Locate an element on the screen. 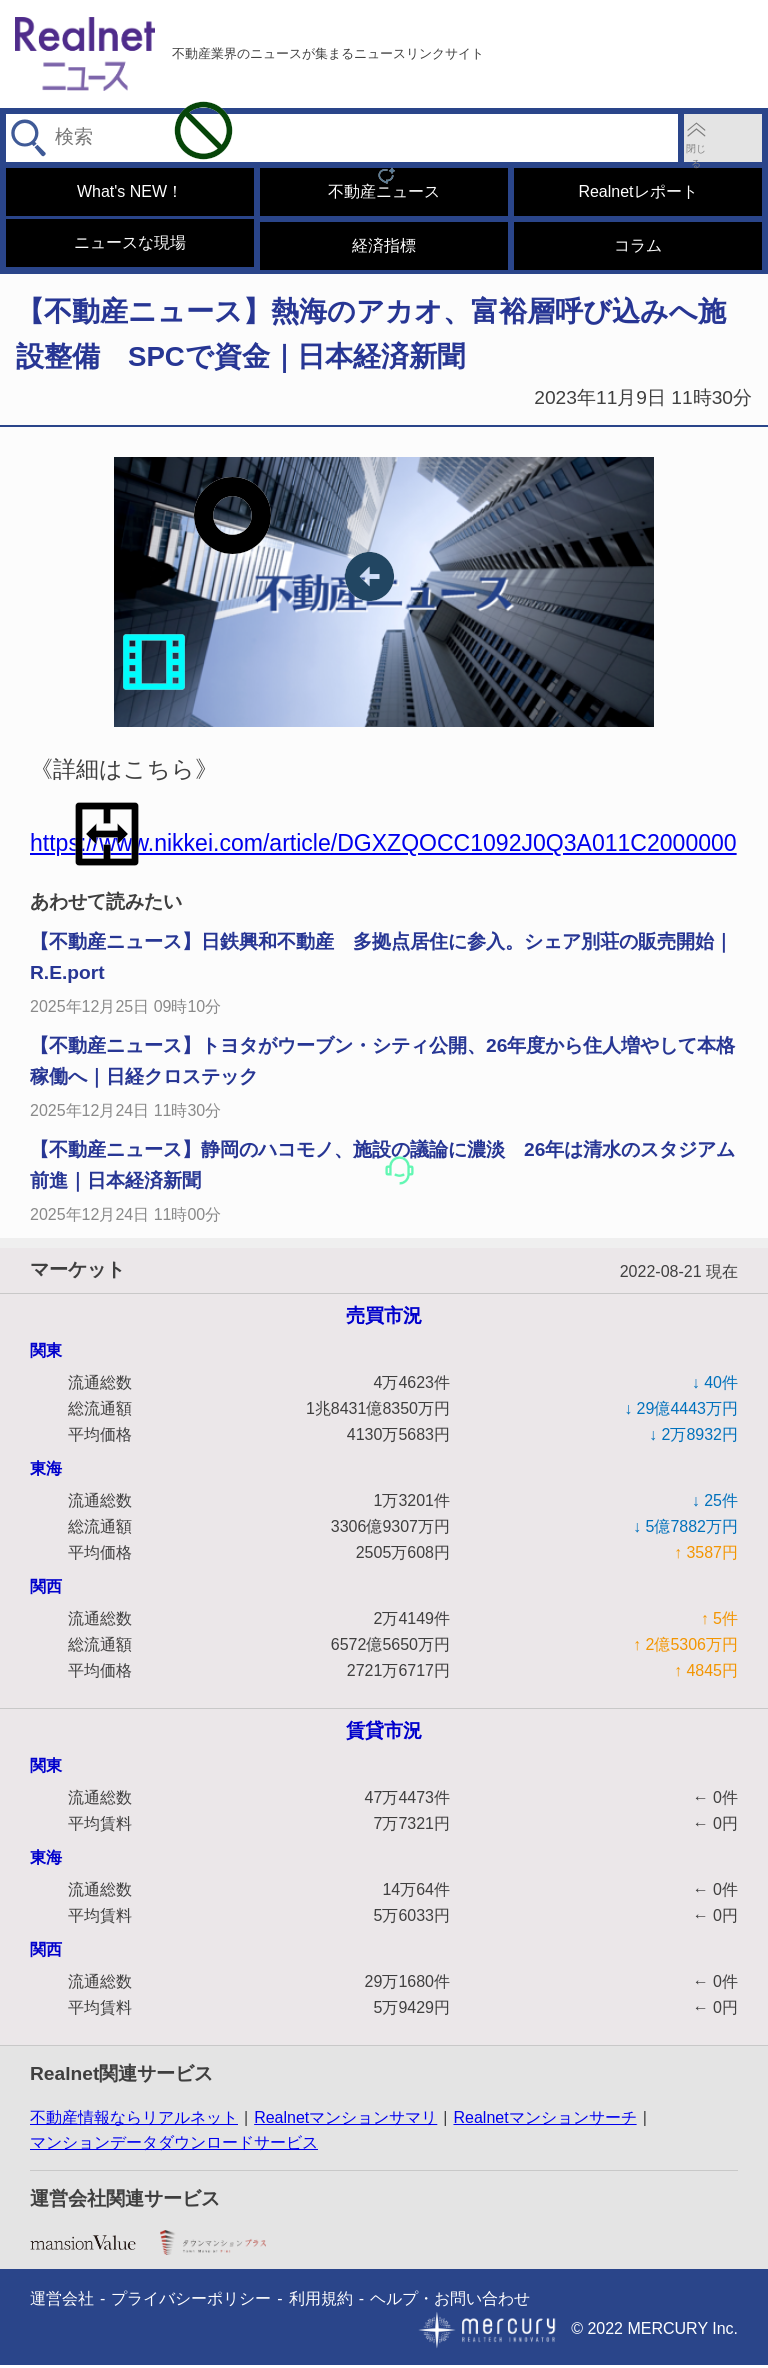  start a conversation with AI assistant is located at coordinates (386, 176).